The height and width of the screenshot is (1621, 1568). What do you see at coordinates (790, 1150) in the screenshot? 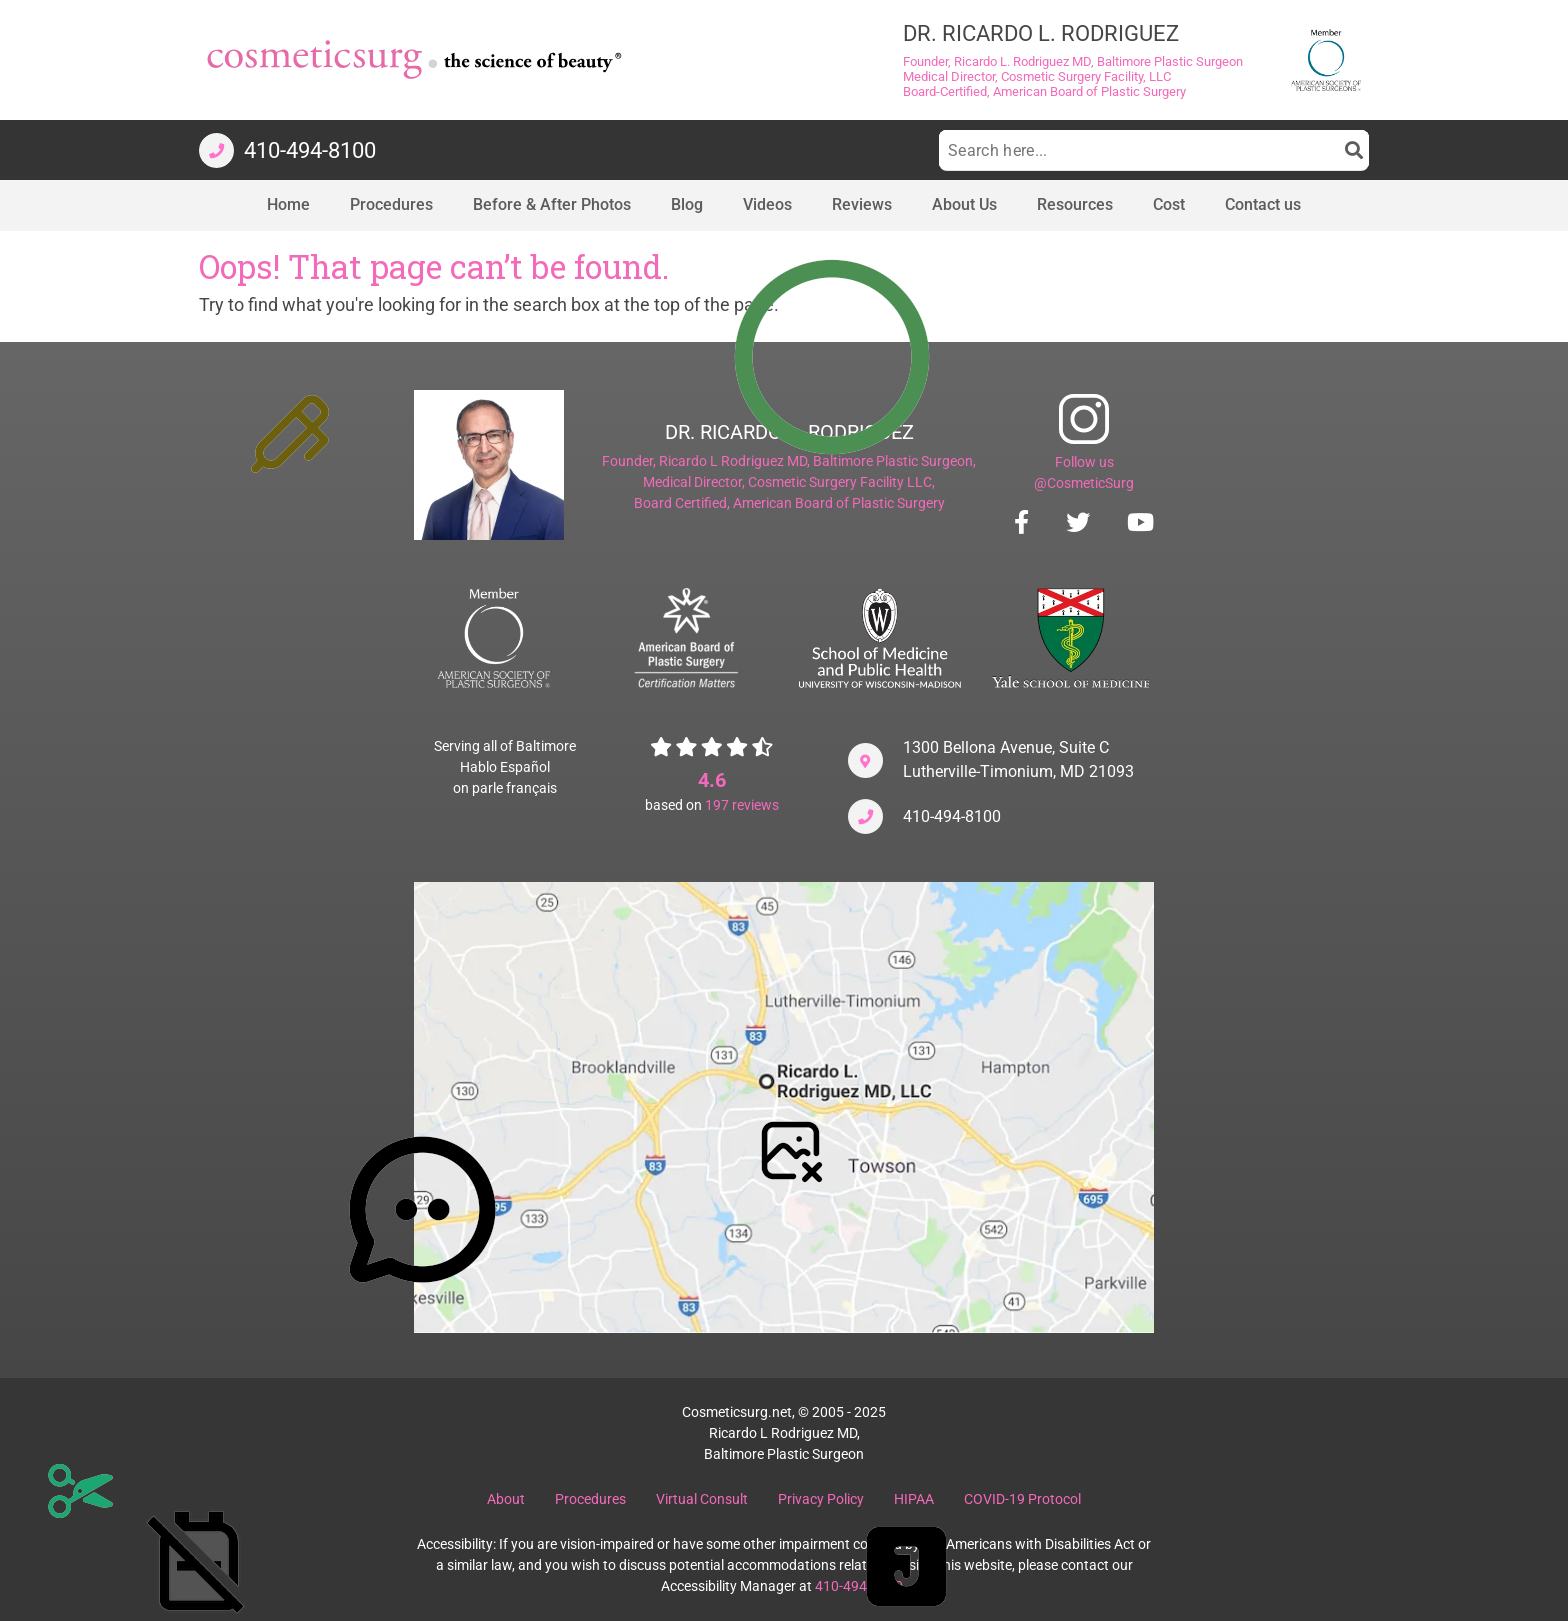
I see `remove or delete a photo` at bounding box center [790, 1150].